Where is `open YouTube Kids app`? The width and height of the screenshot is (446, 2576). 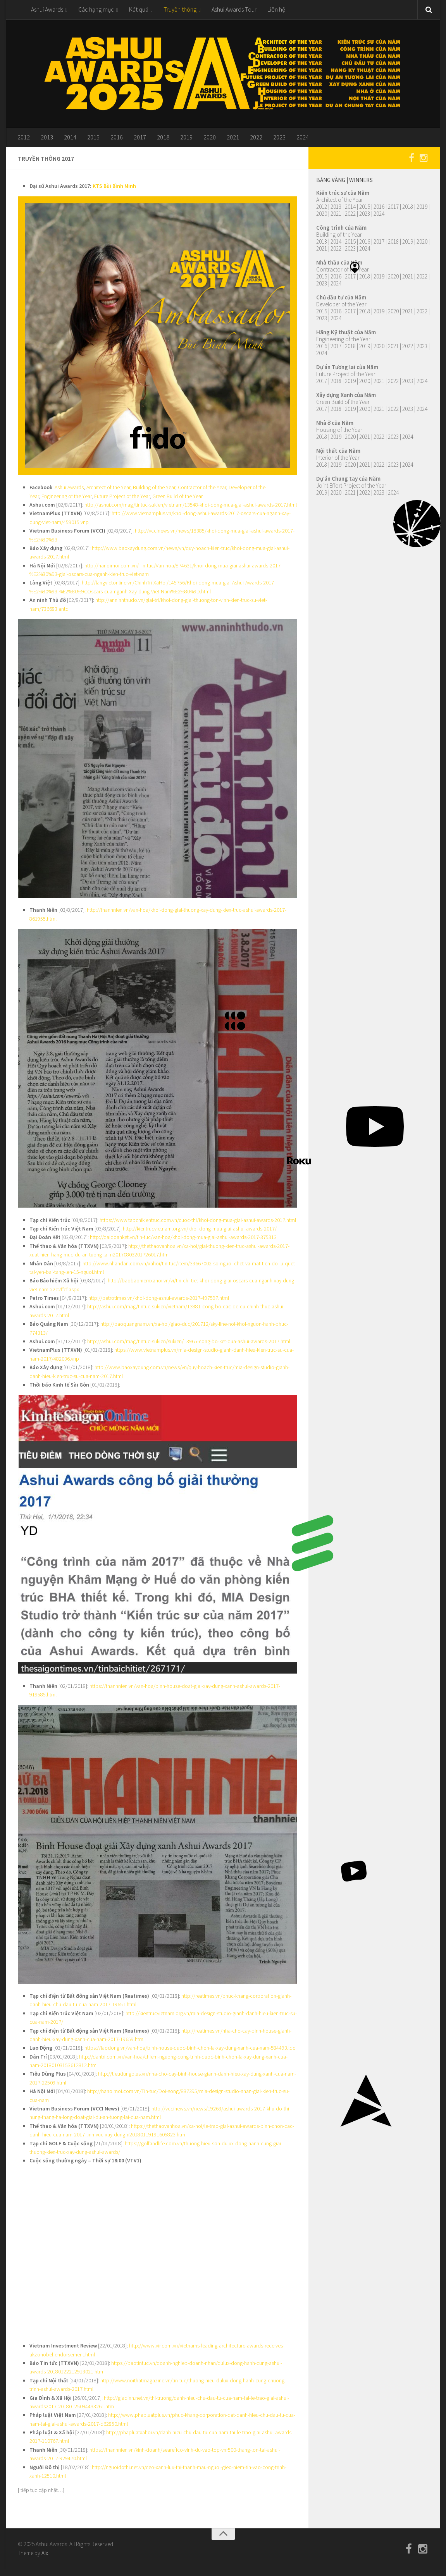
open YouTube Kids app is located at coordinates (354, 1871).